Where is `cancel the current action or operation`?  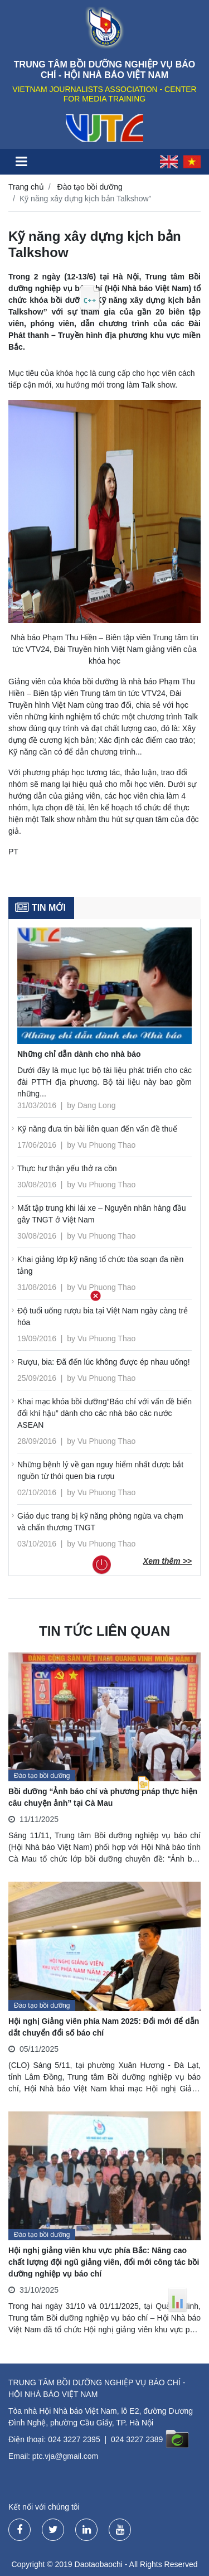
cancel the current action or operation is located at coordinates (95, 1296).